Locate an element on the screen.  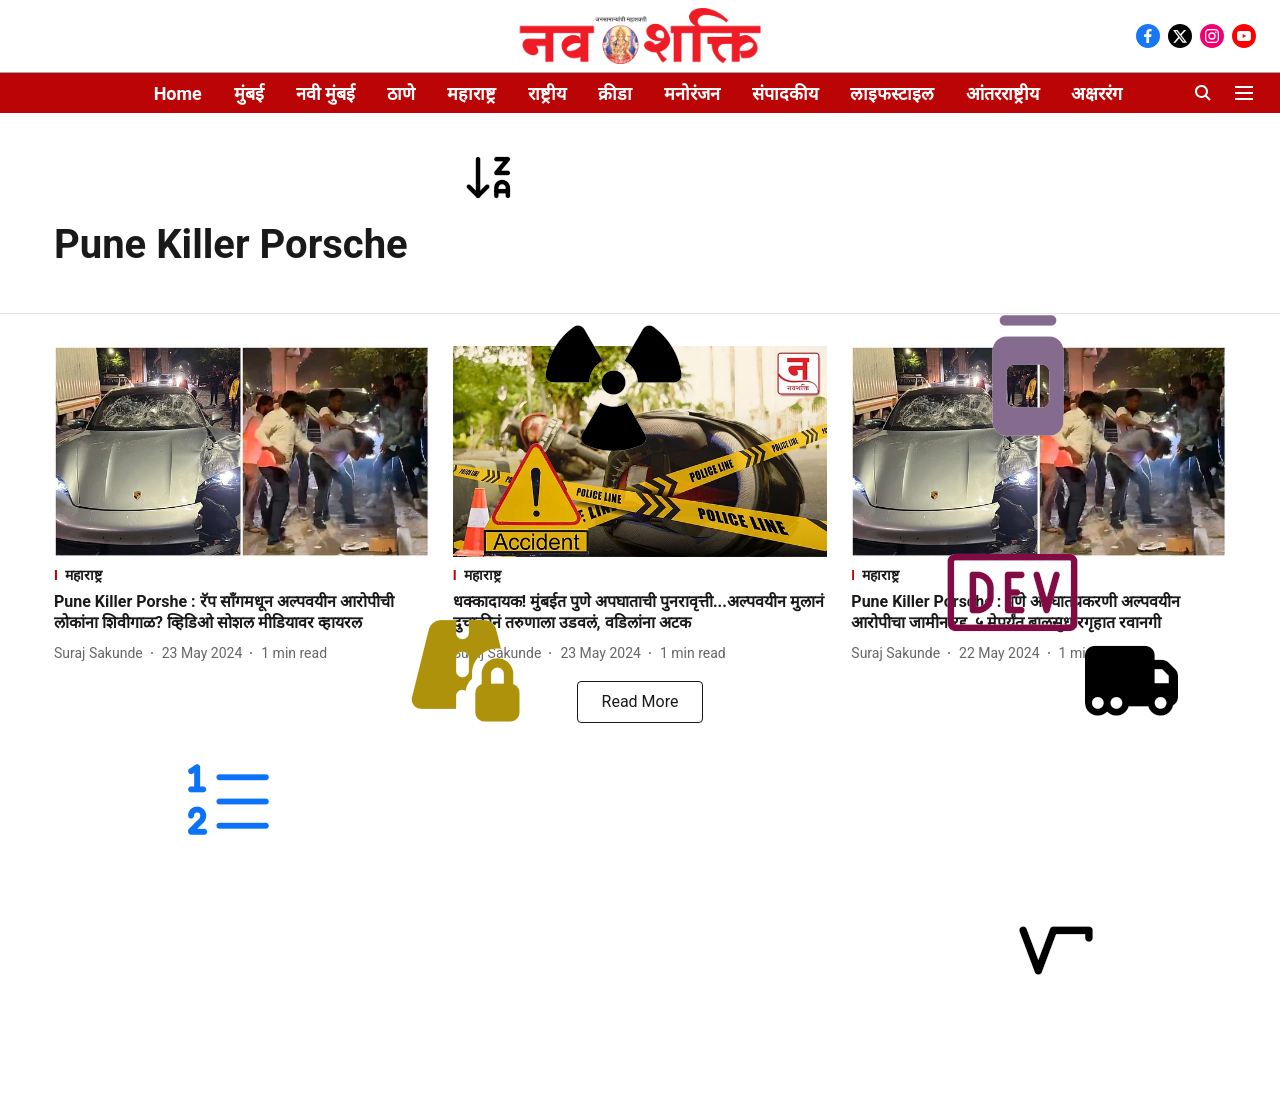
indicates radioactive or hazardous material warning is located at coordinates (613, 382).